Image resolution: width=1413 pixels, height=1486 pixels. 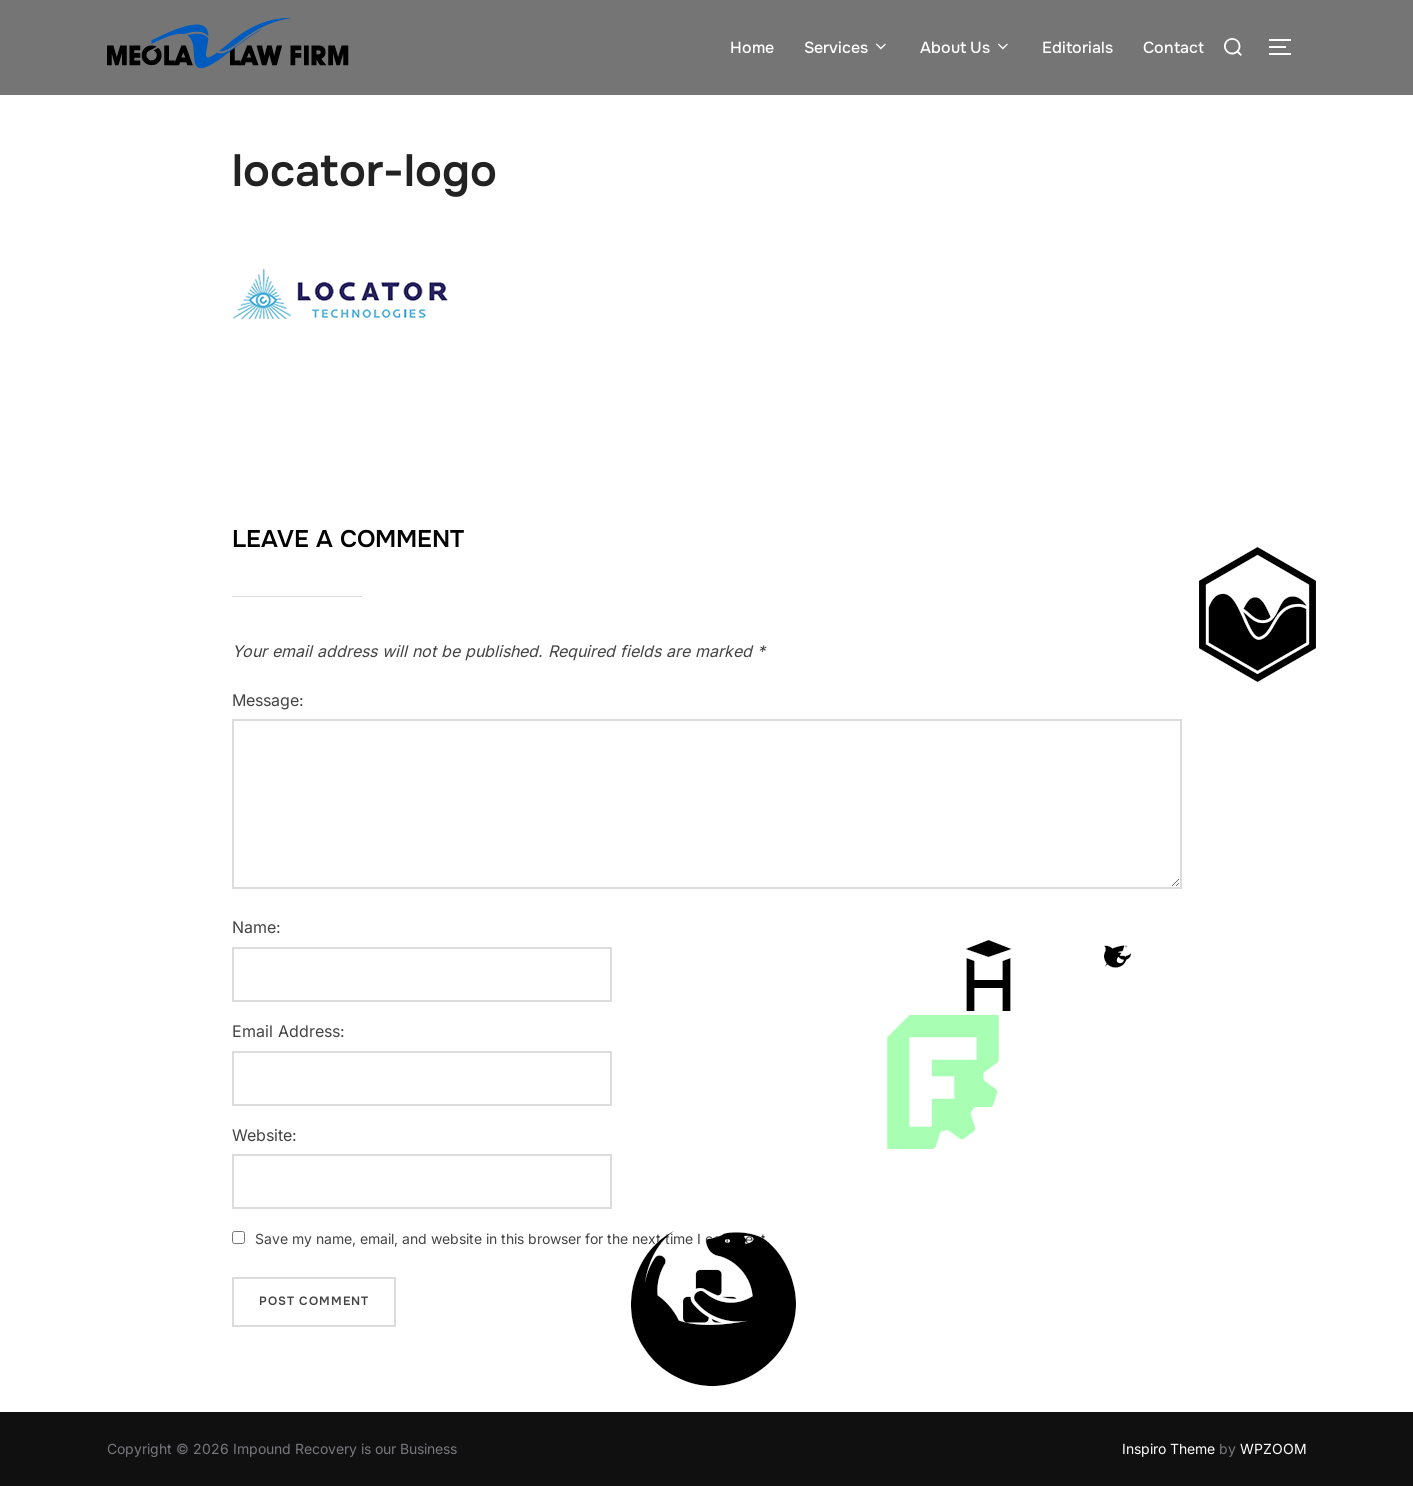 What do you see at coordinates (1257, 614) in the screenshot?
I see `chart.js library logo` at bounding box center [1257, 614].